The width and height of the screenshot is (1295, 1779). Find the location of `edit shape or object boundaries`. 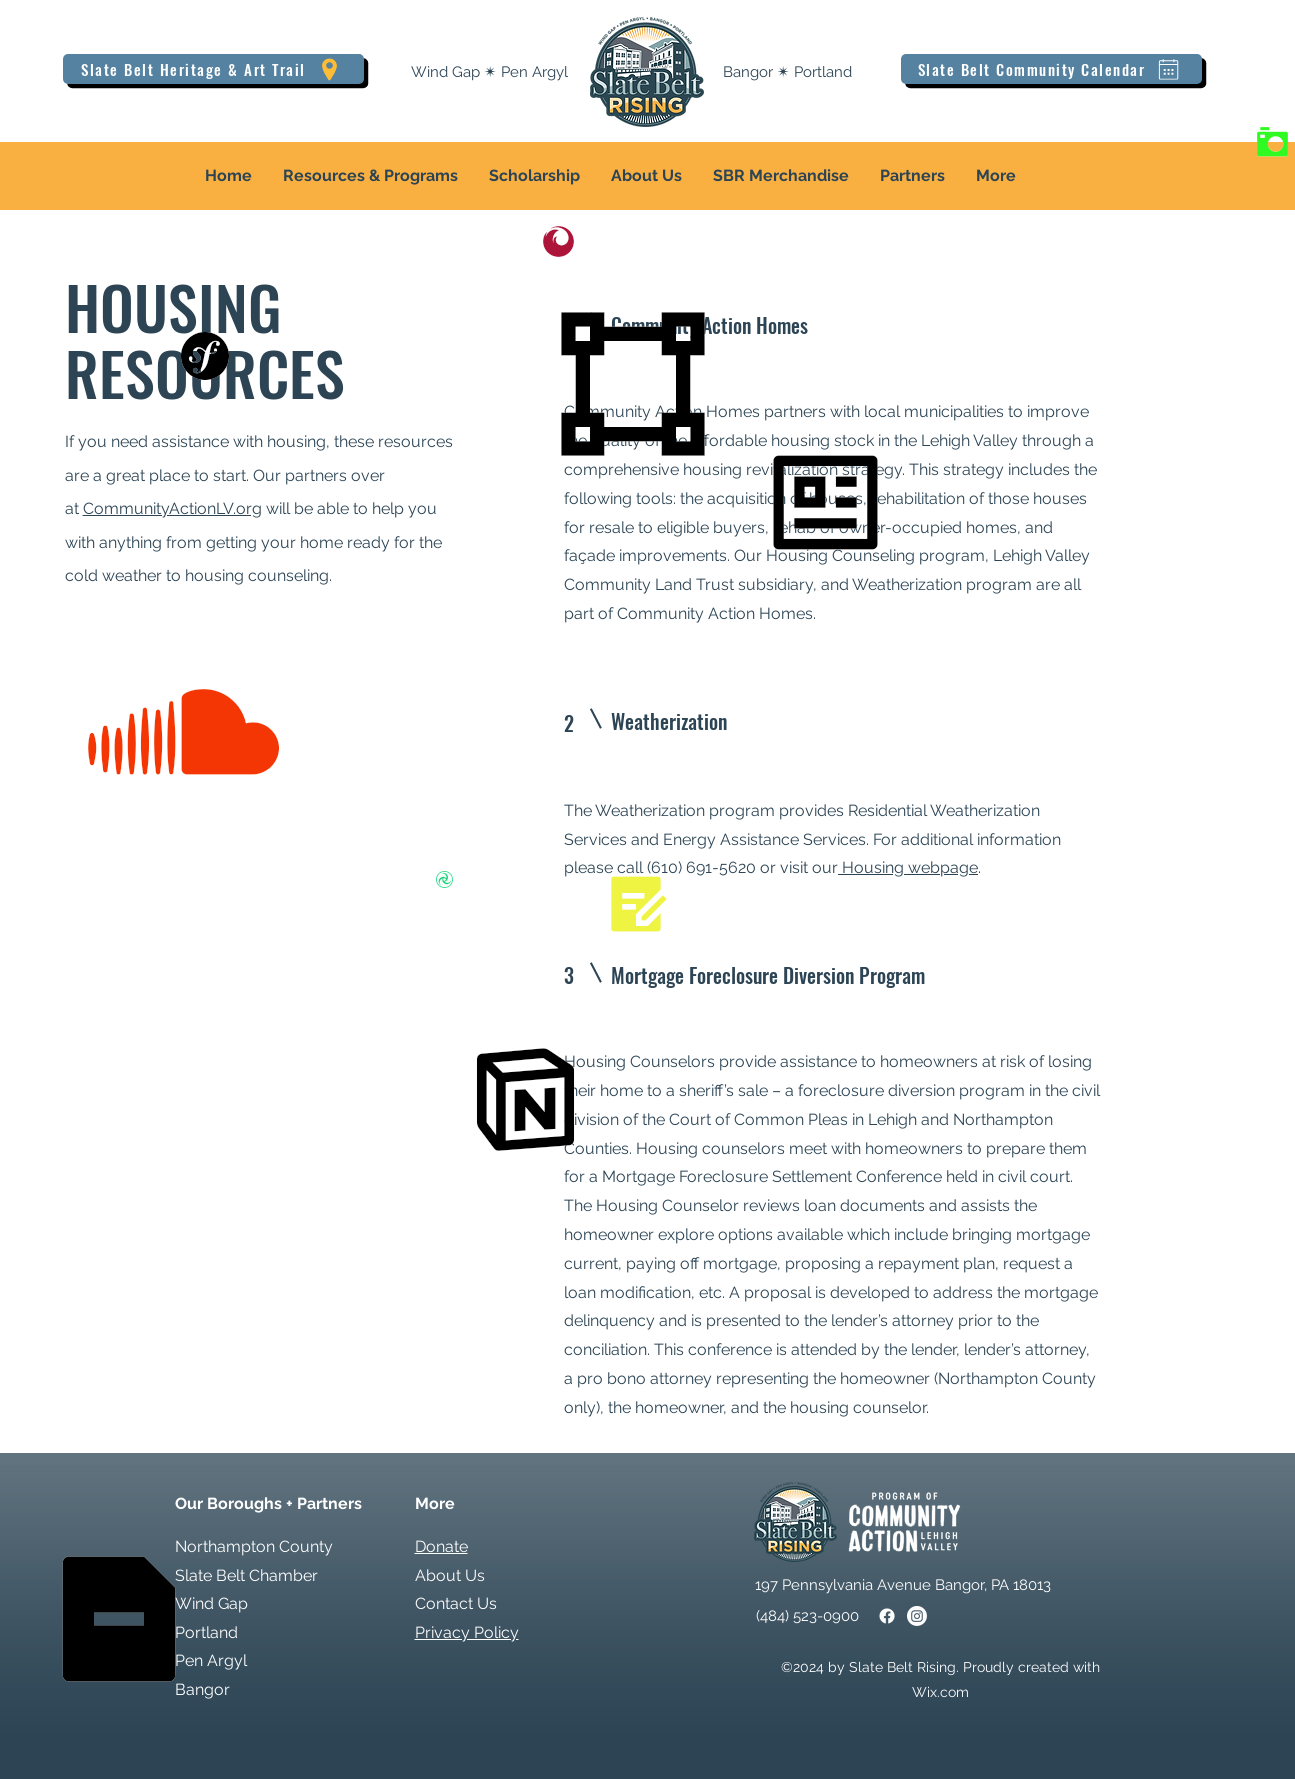

edit shape or object boundaries is located at coordinates (633, 384).